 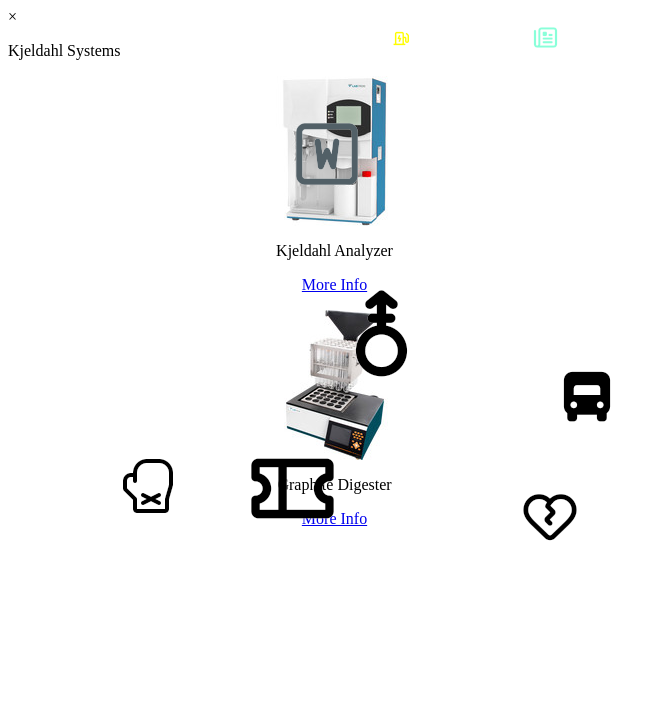 What do you see at coordinates (381, 334) in the screenshot?
I see `indicates male with upward stroke gender symbol` at bounding box center [381, 334].